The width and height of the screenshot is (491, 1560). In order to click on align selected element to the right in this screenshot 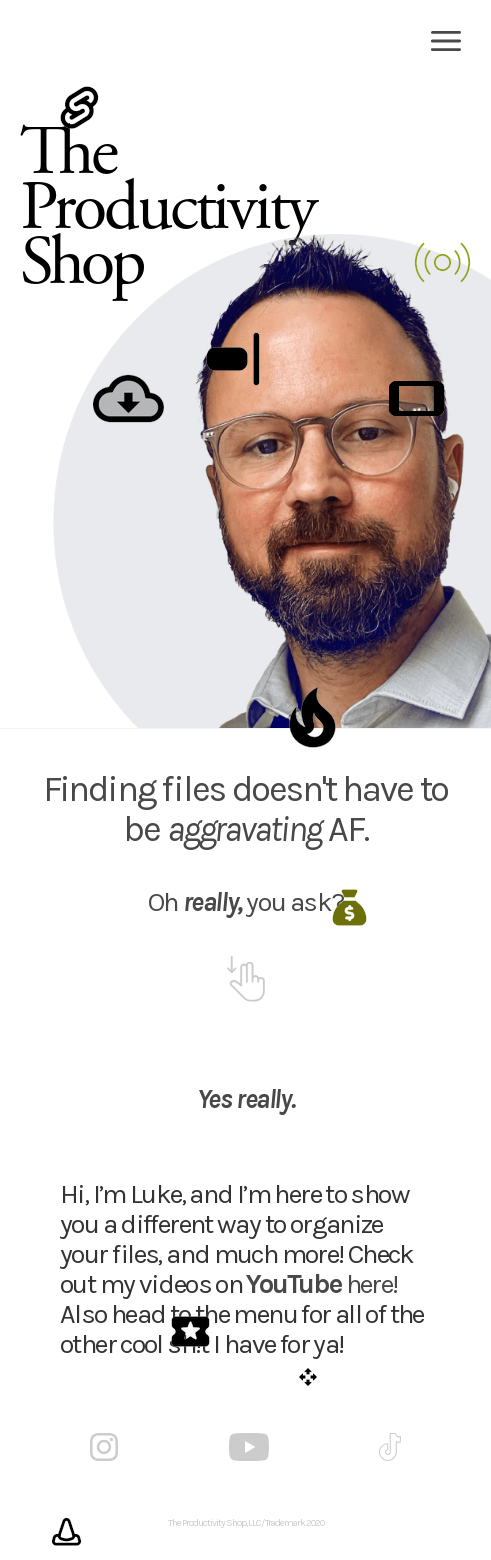, I will do `click(233, 359)`.